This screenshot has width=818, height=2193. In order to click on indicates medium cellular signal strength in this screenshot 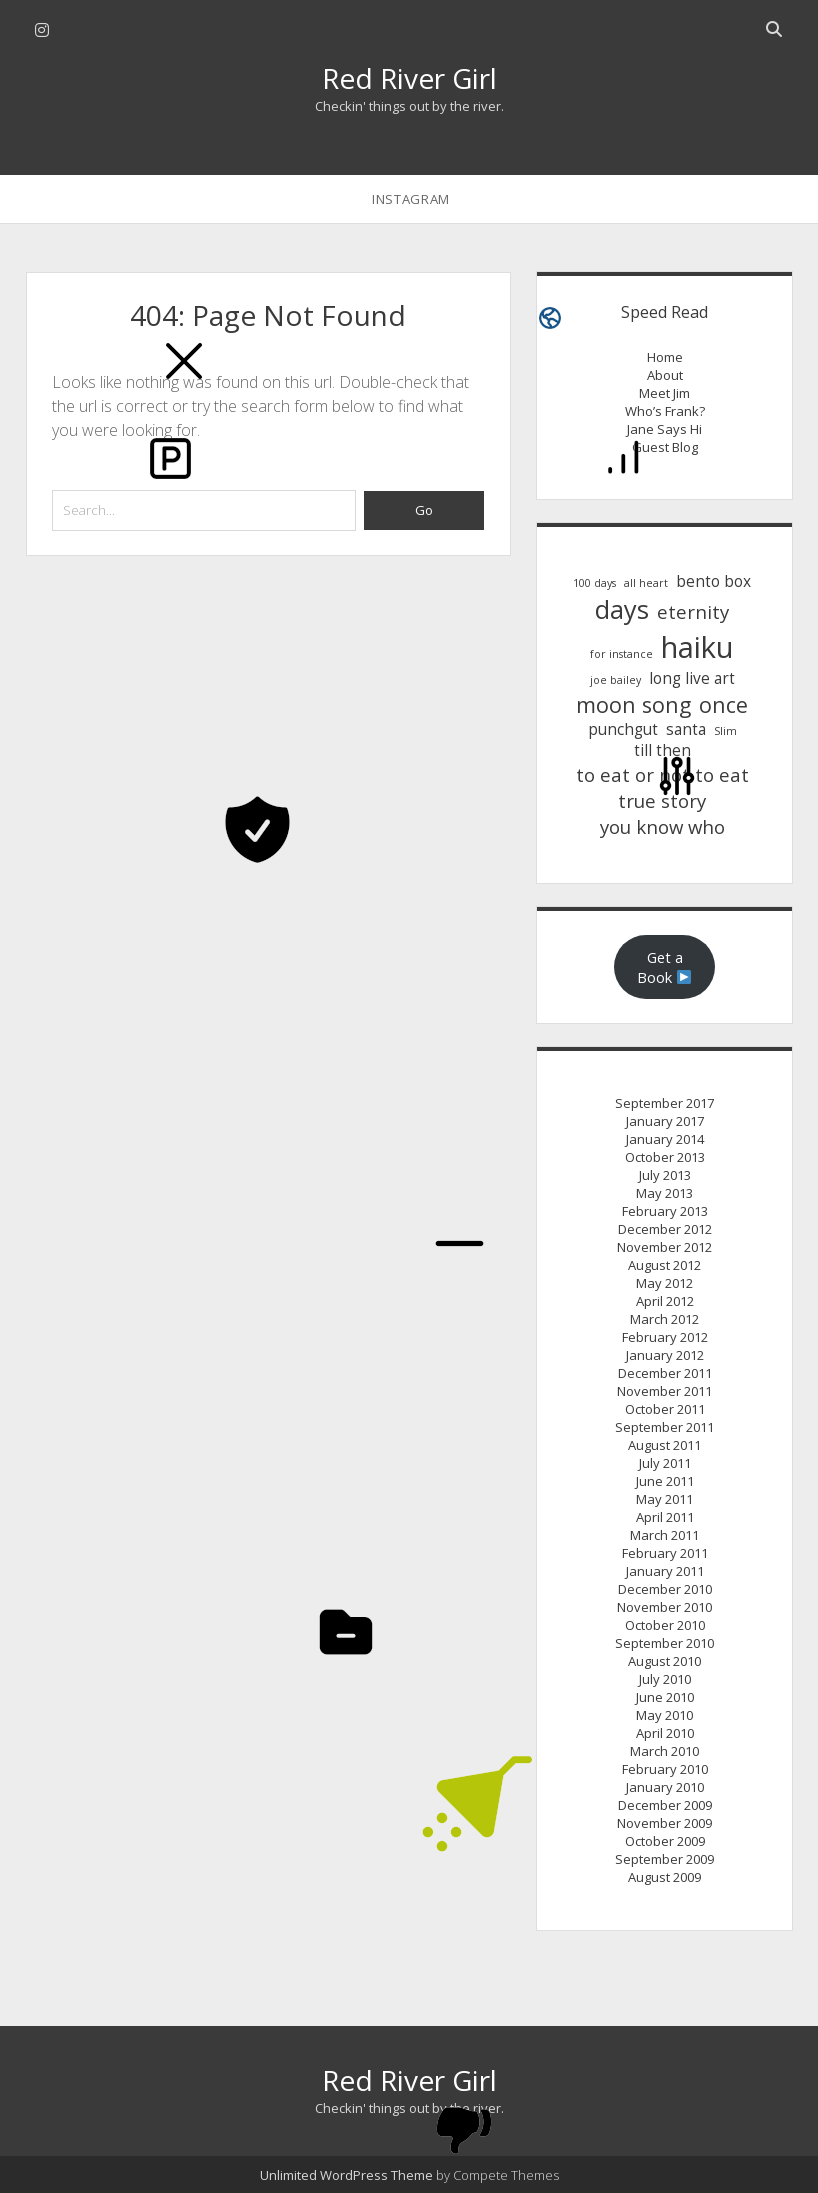, I will do `click(639, 448)`.